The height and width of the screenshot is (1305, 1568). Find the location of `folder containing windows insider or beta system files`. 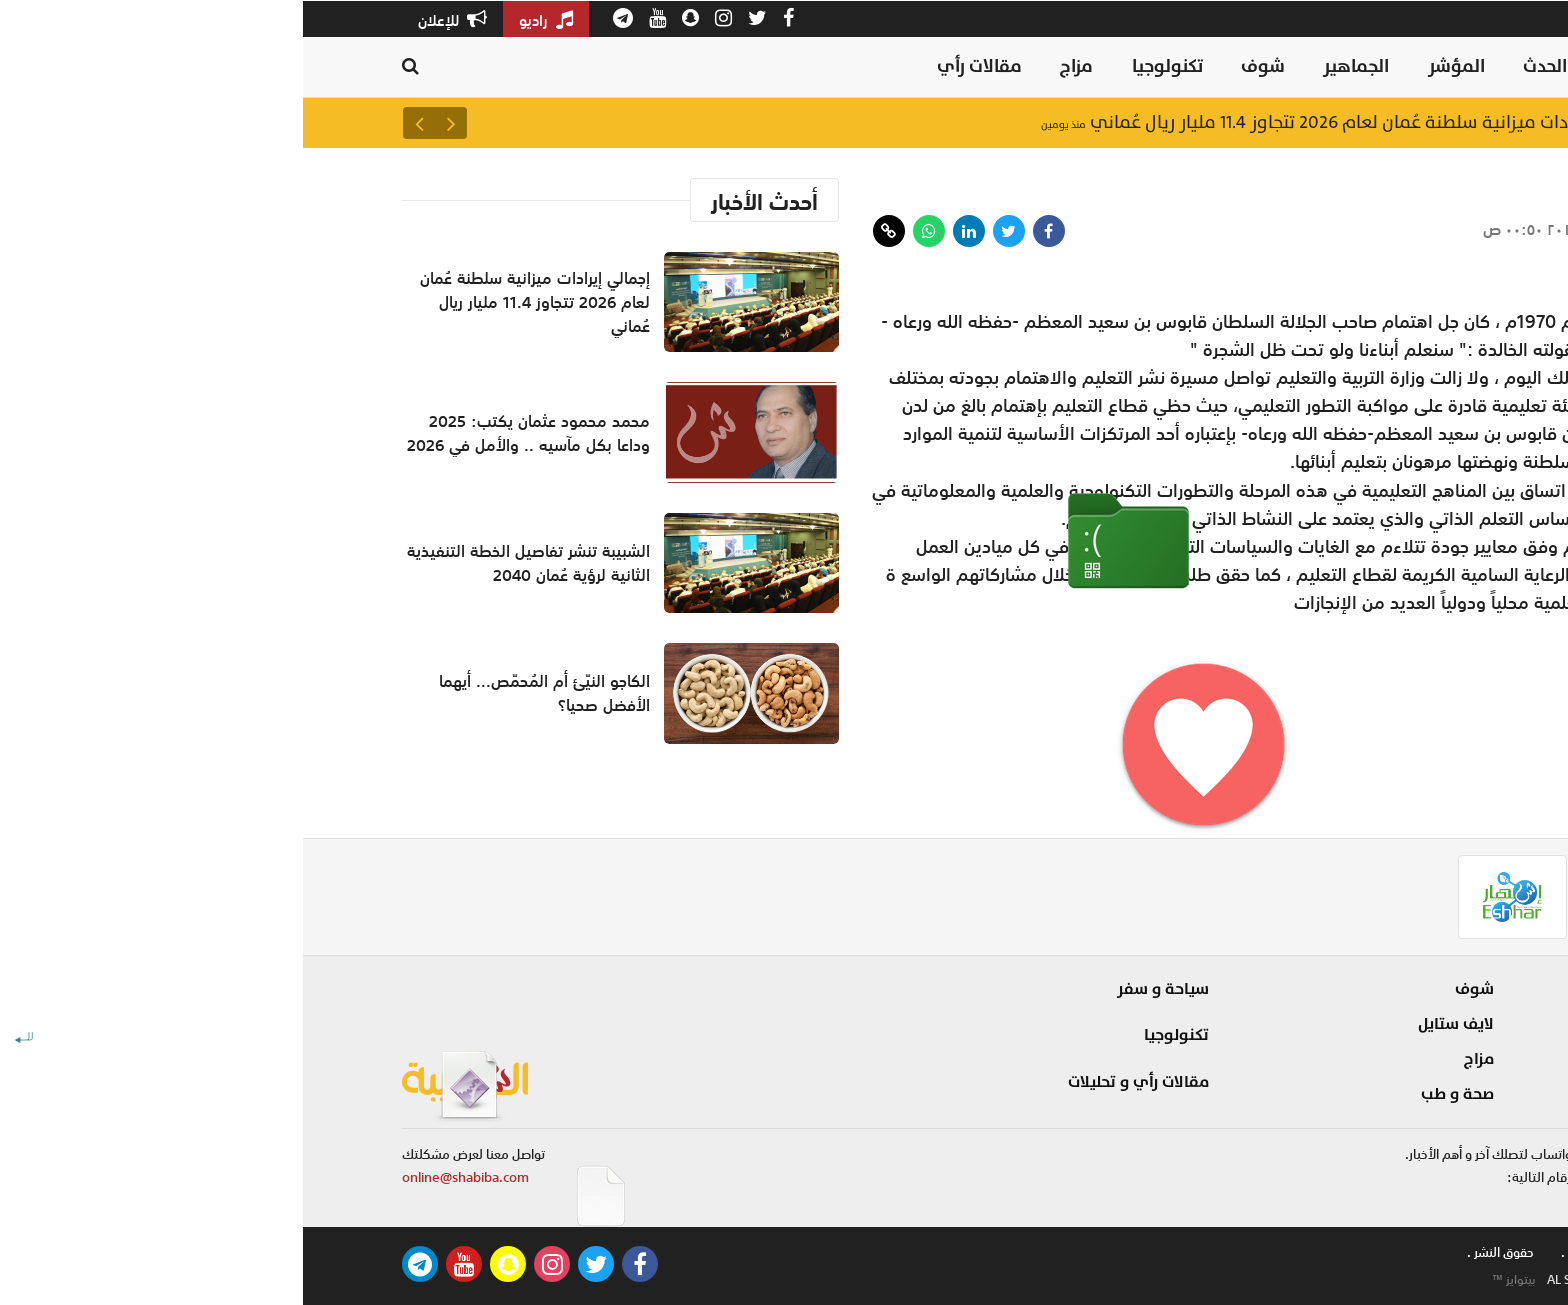

folder containing windows insider or beta system files is located at coordinates (1128, 544).